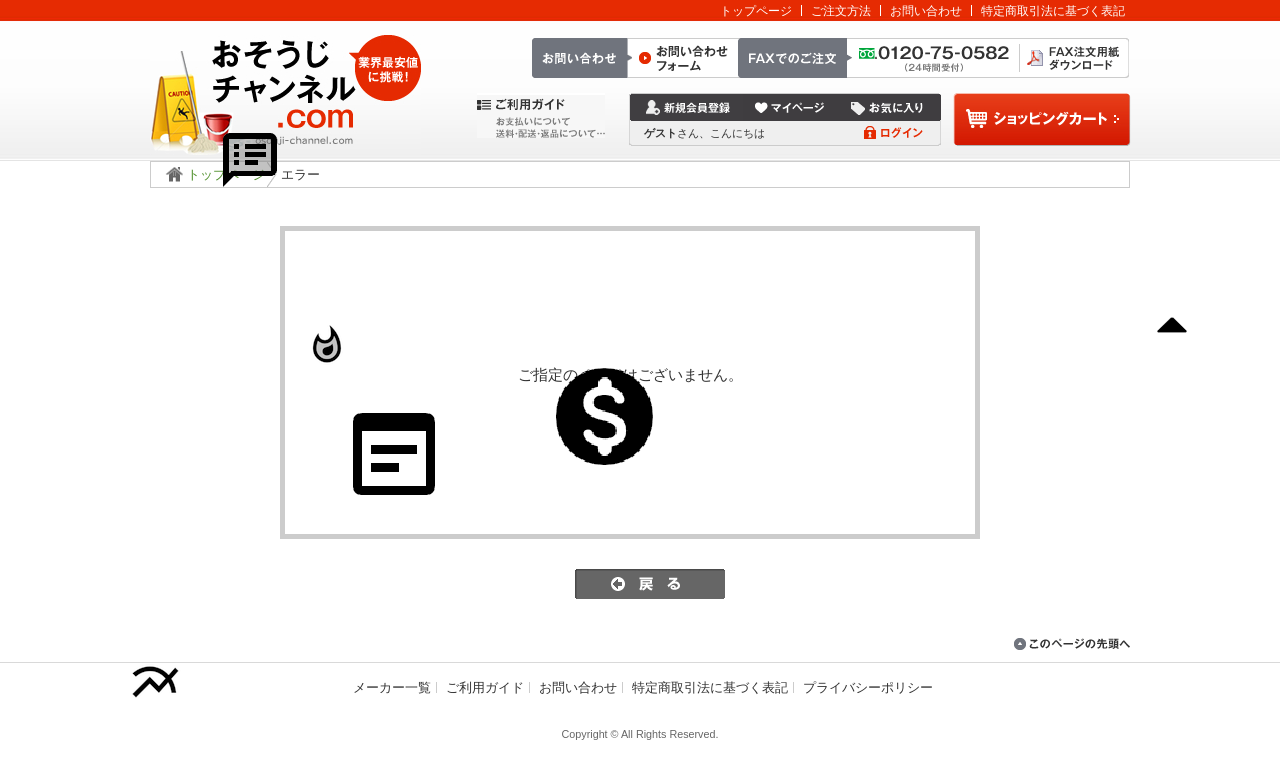  Describe the element at coordinates (604, 416) in the screenshot. I see `view earnings or account balance` at that location.